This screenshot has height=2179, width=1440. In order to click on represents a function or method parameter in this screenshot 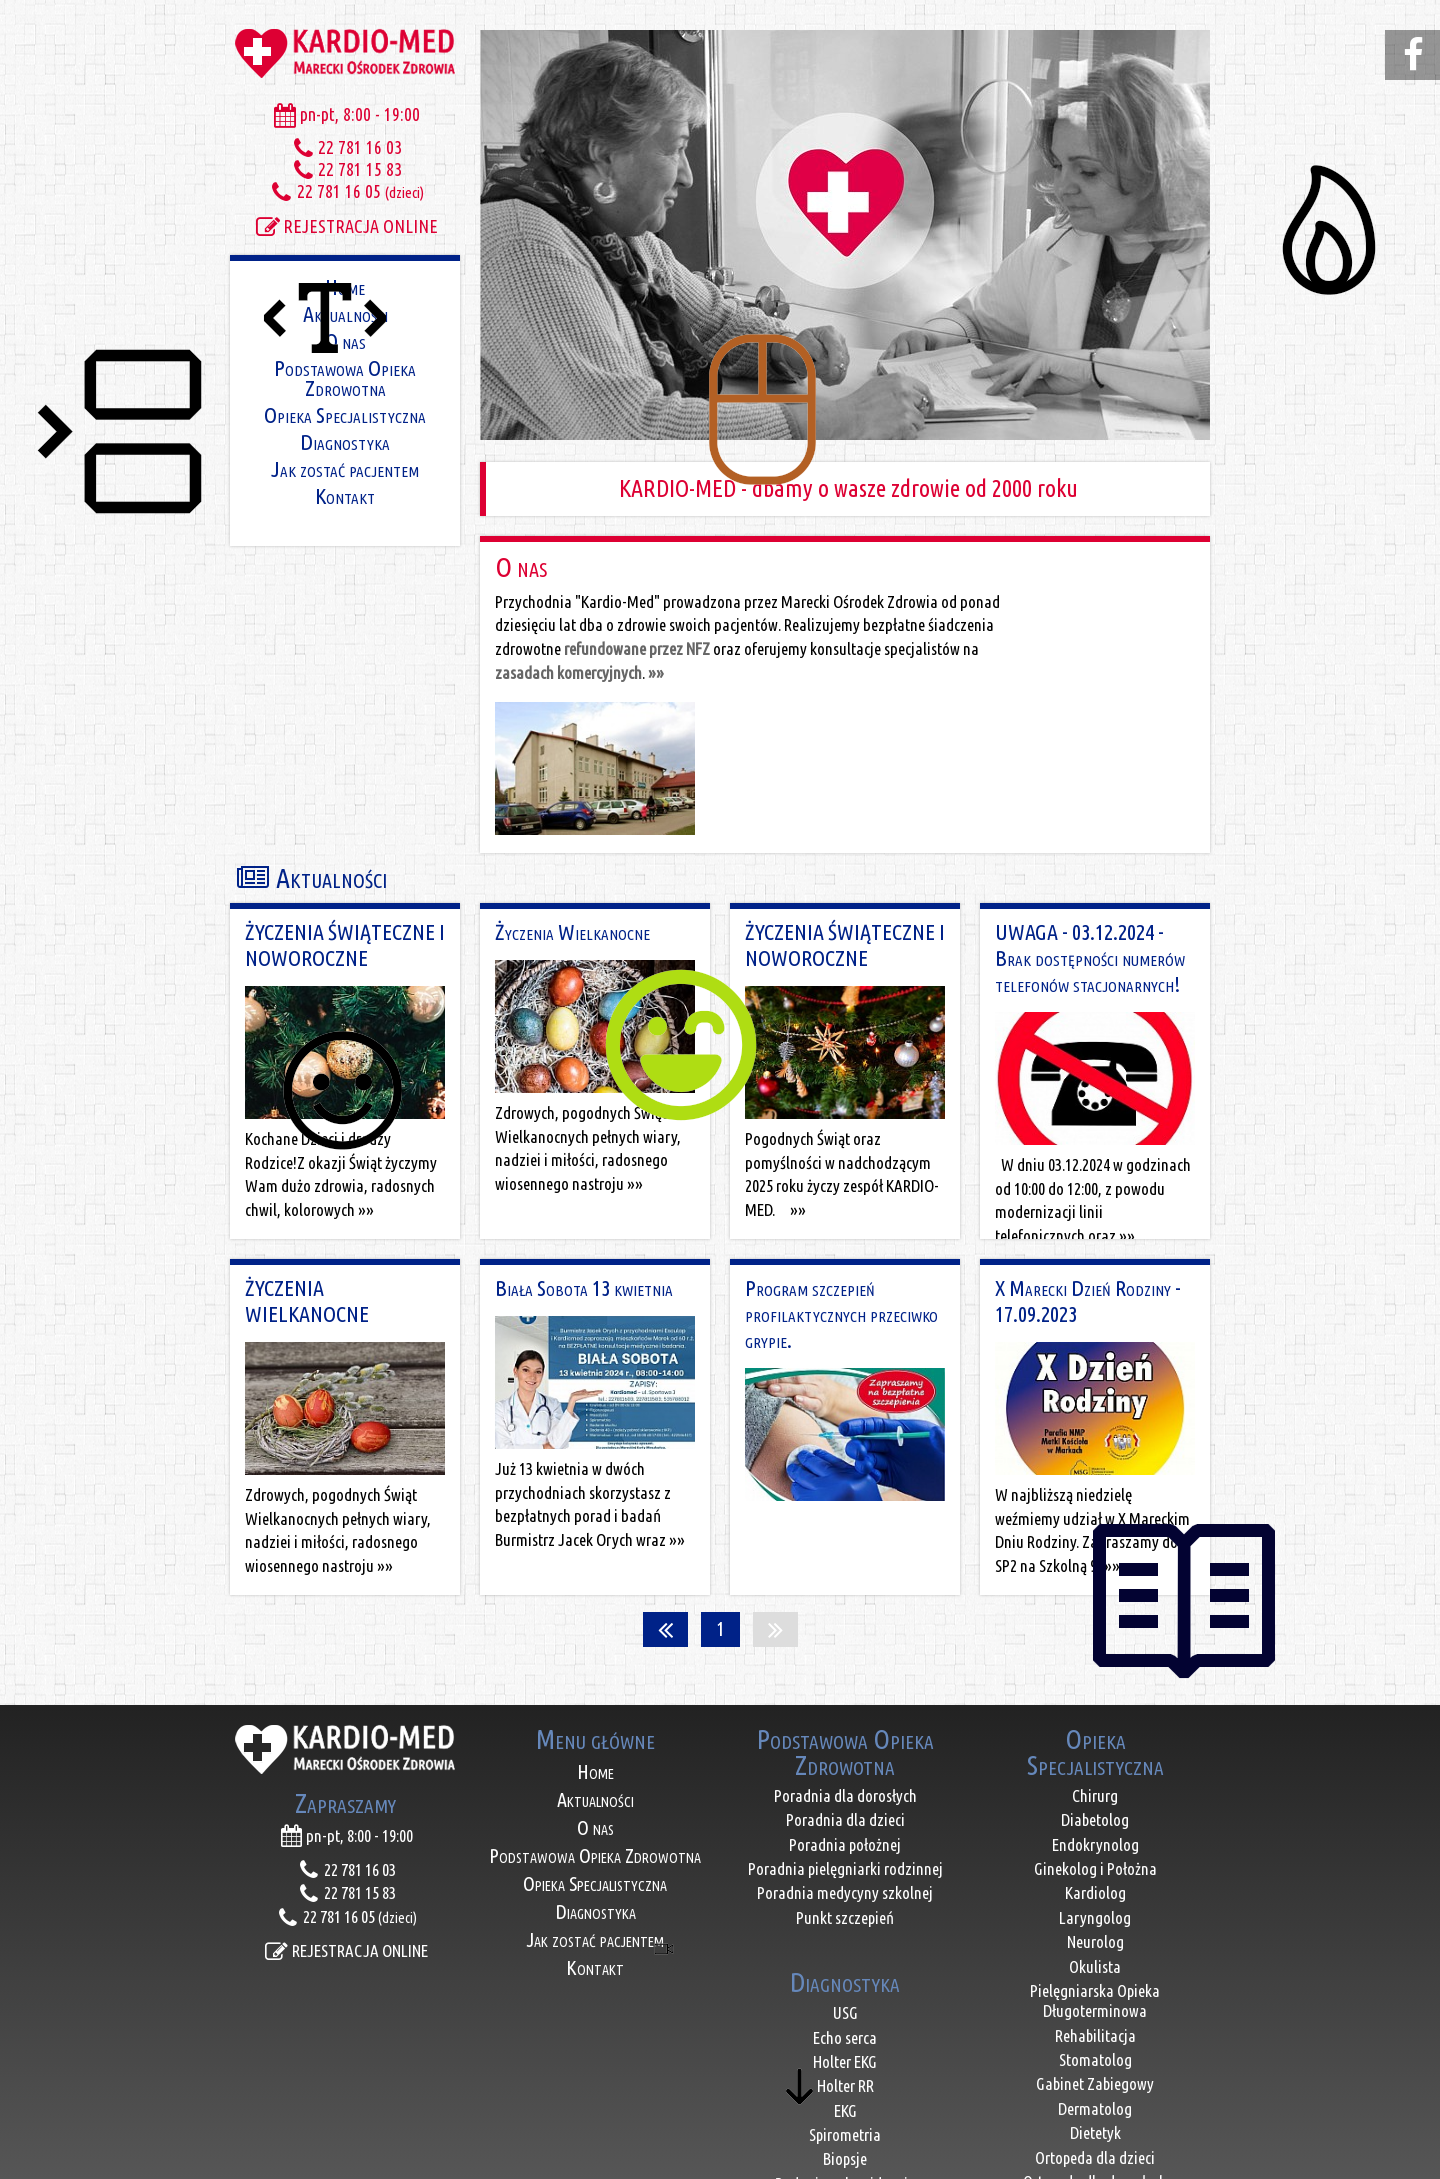, I will do `click(325, 318)`.